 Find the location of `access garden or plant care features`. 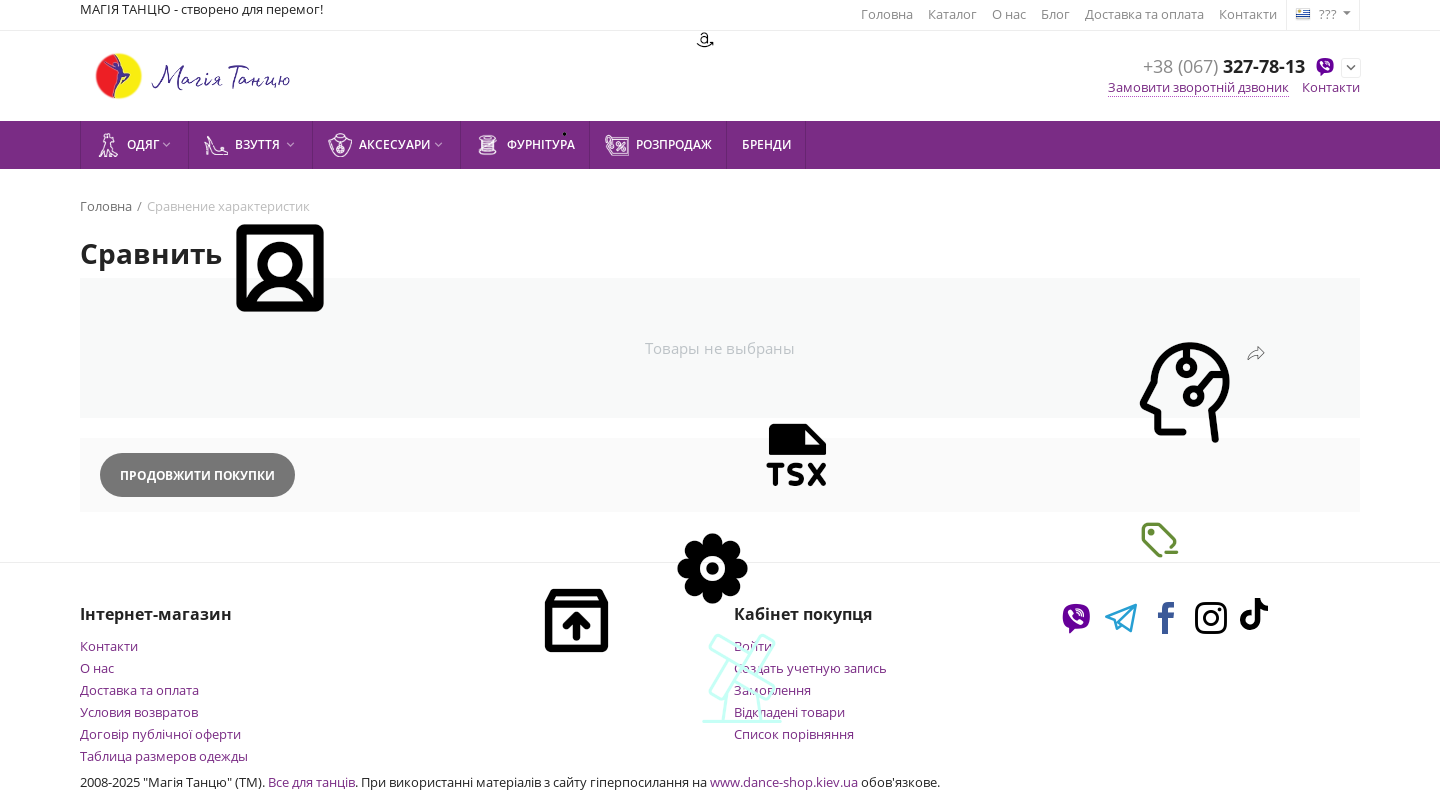

access garden or plant care features is located at coordinates (712, 568).